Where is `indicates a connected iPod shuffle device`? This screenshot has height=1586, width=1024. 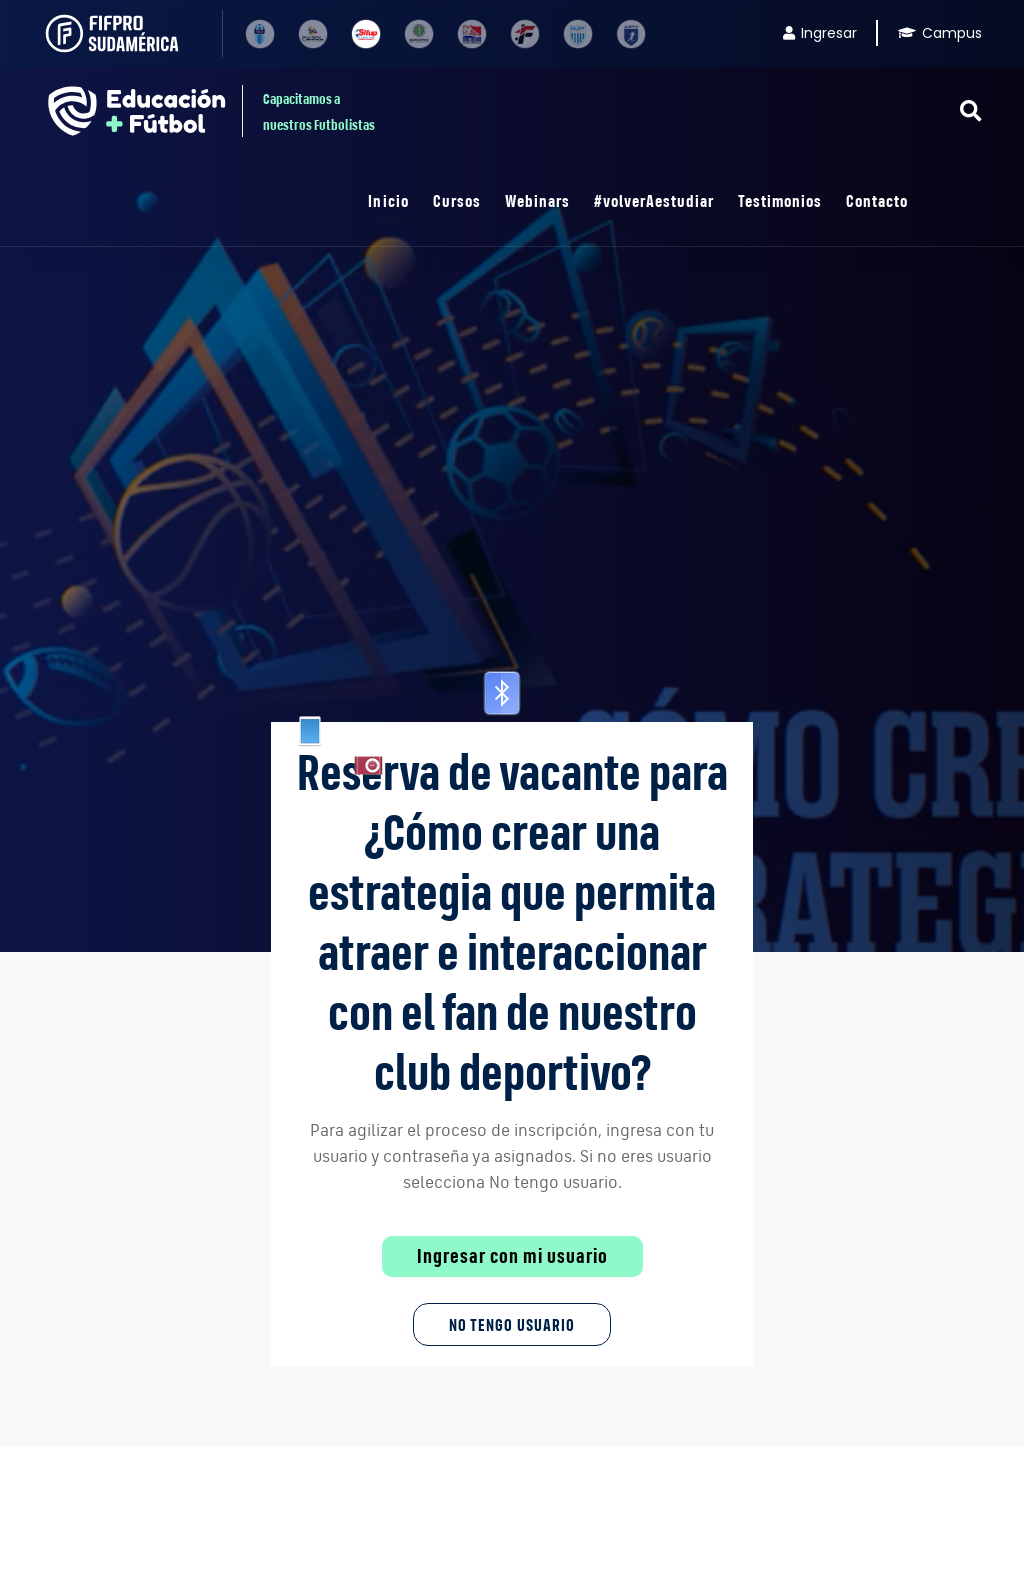
indicates a connected iPod shuffle device is located at coordinates (368, 760).